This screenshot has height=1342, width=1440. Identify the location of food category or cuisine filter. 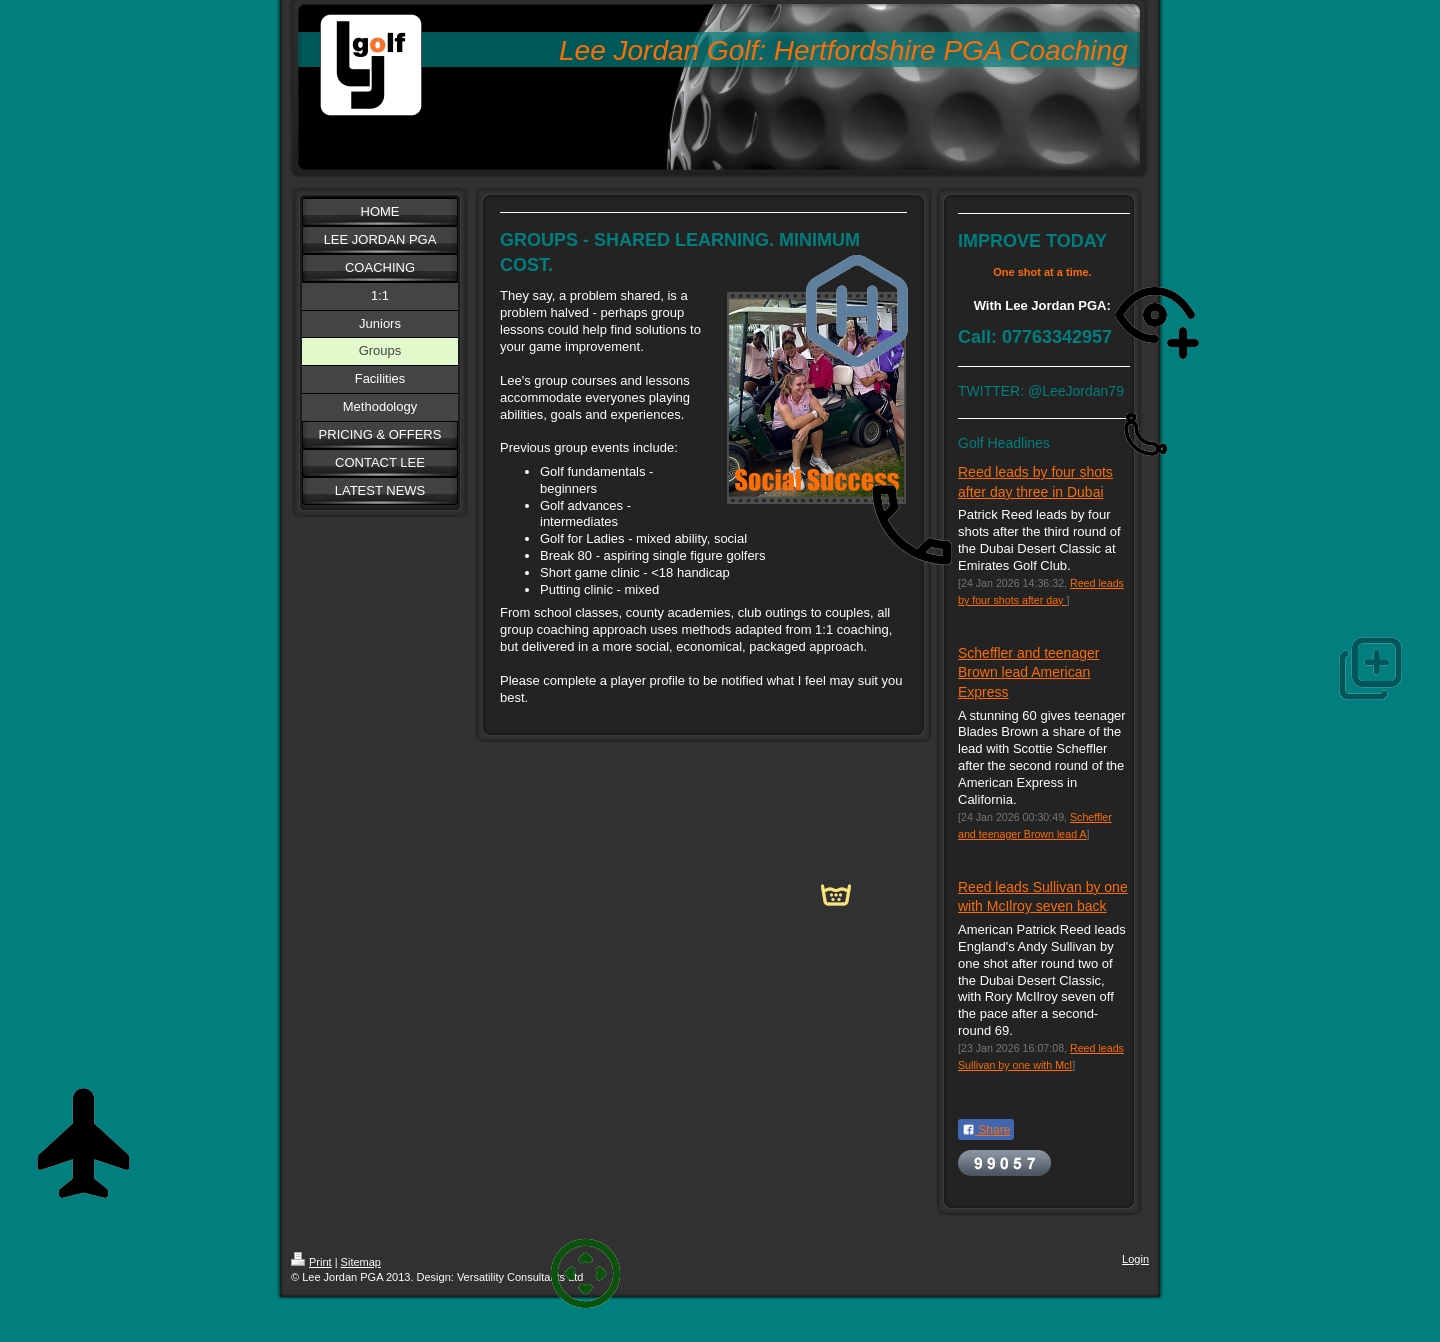
(1144, 435).